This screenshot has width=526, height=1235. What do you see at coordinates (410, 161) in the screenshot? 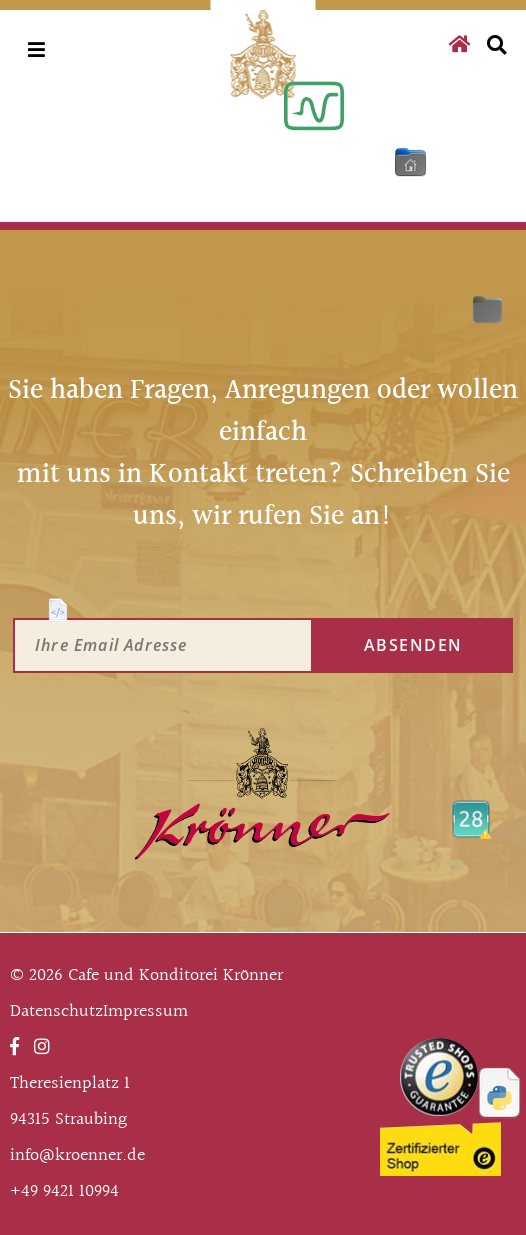
I see `access your home folder` at bounding box center [410, 161].